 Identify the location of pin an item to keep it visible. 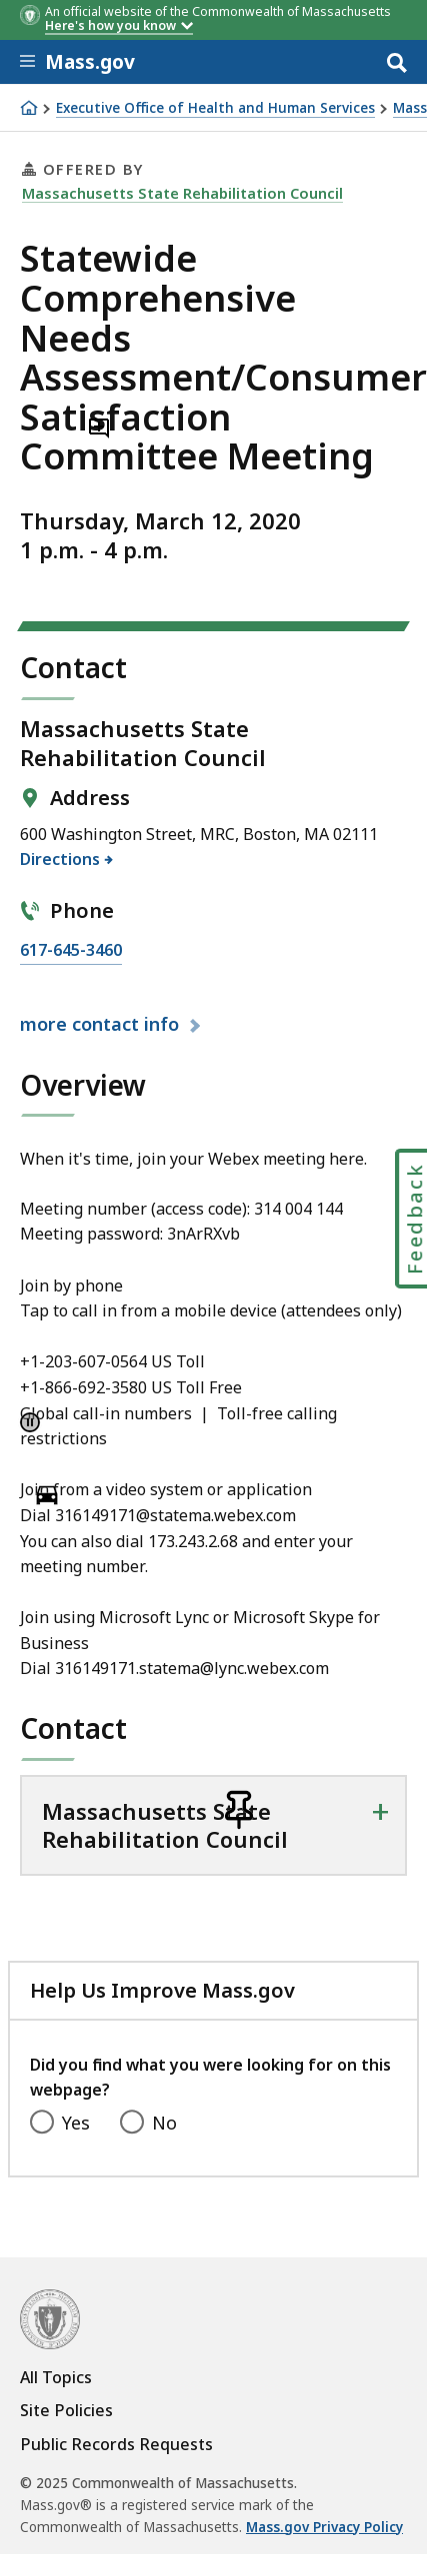
(239, 1810).